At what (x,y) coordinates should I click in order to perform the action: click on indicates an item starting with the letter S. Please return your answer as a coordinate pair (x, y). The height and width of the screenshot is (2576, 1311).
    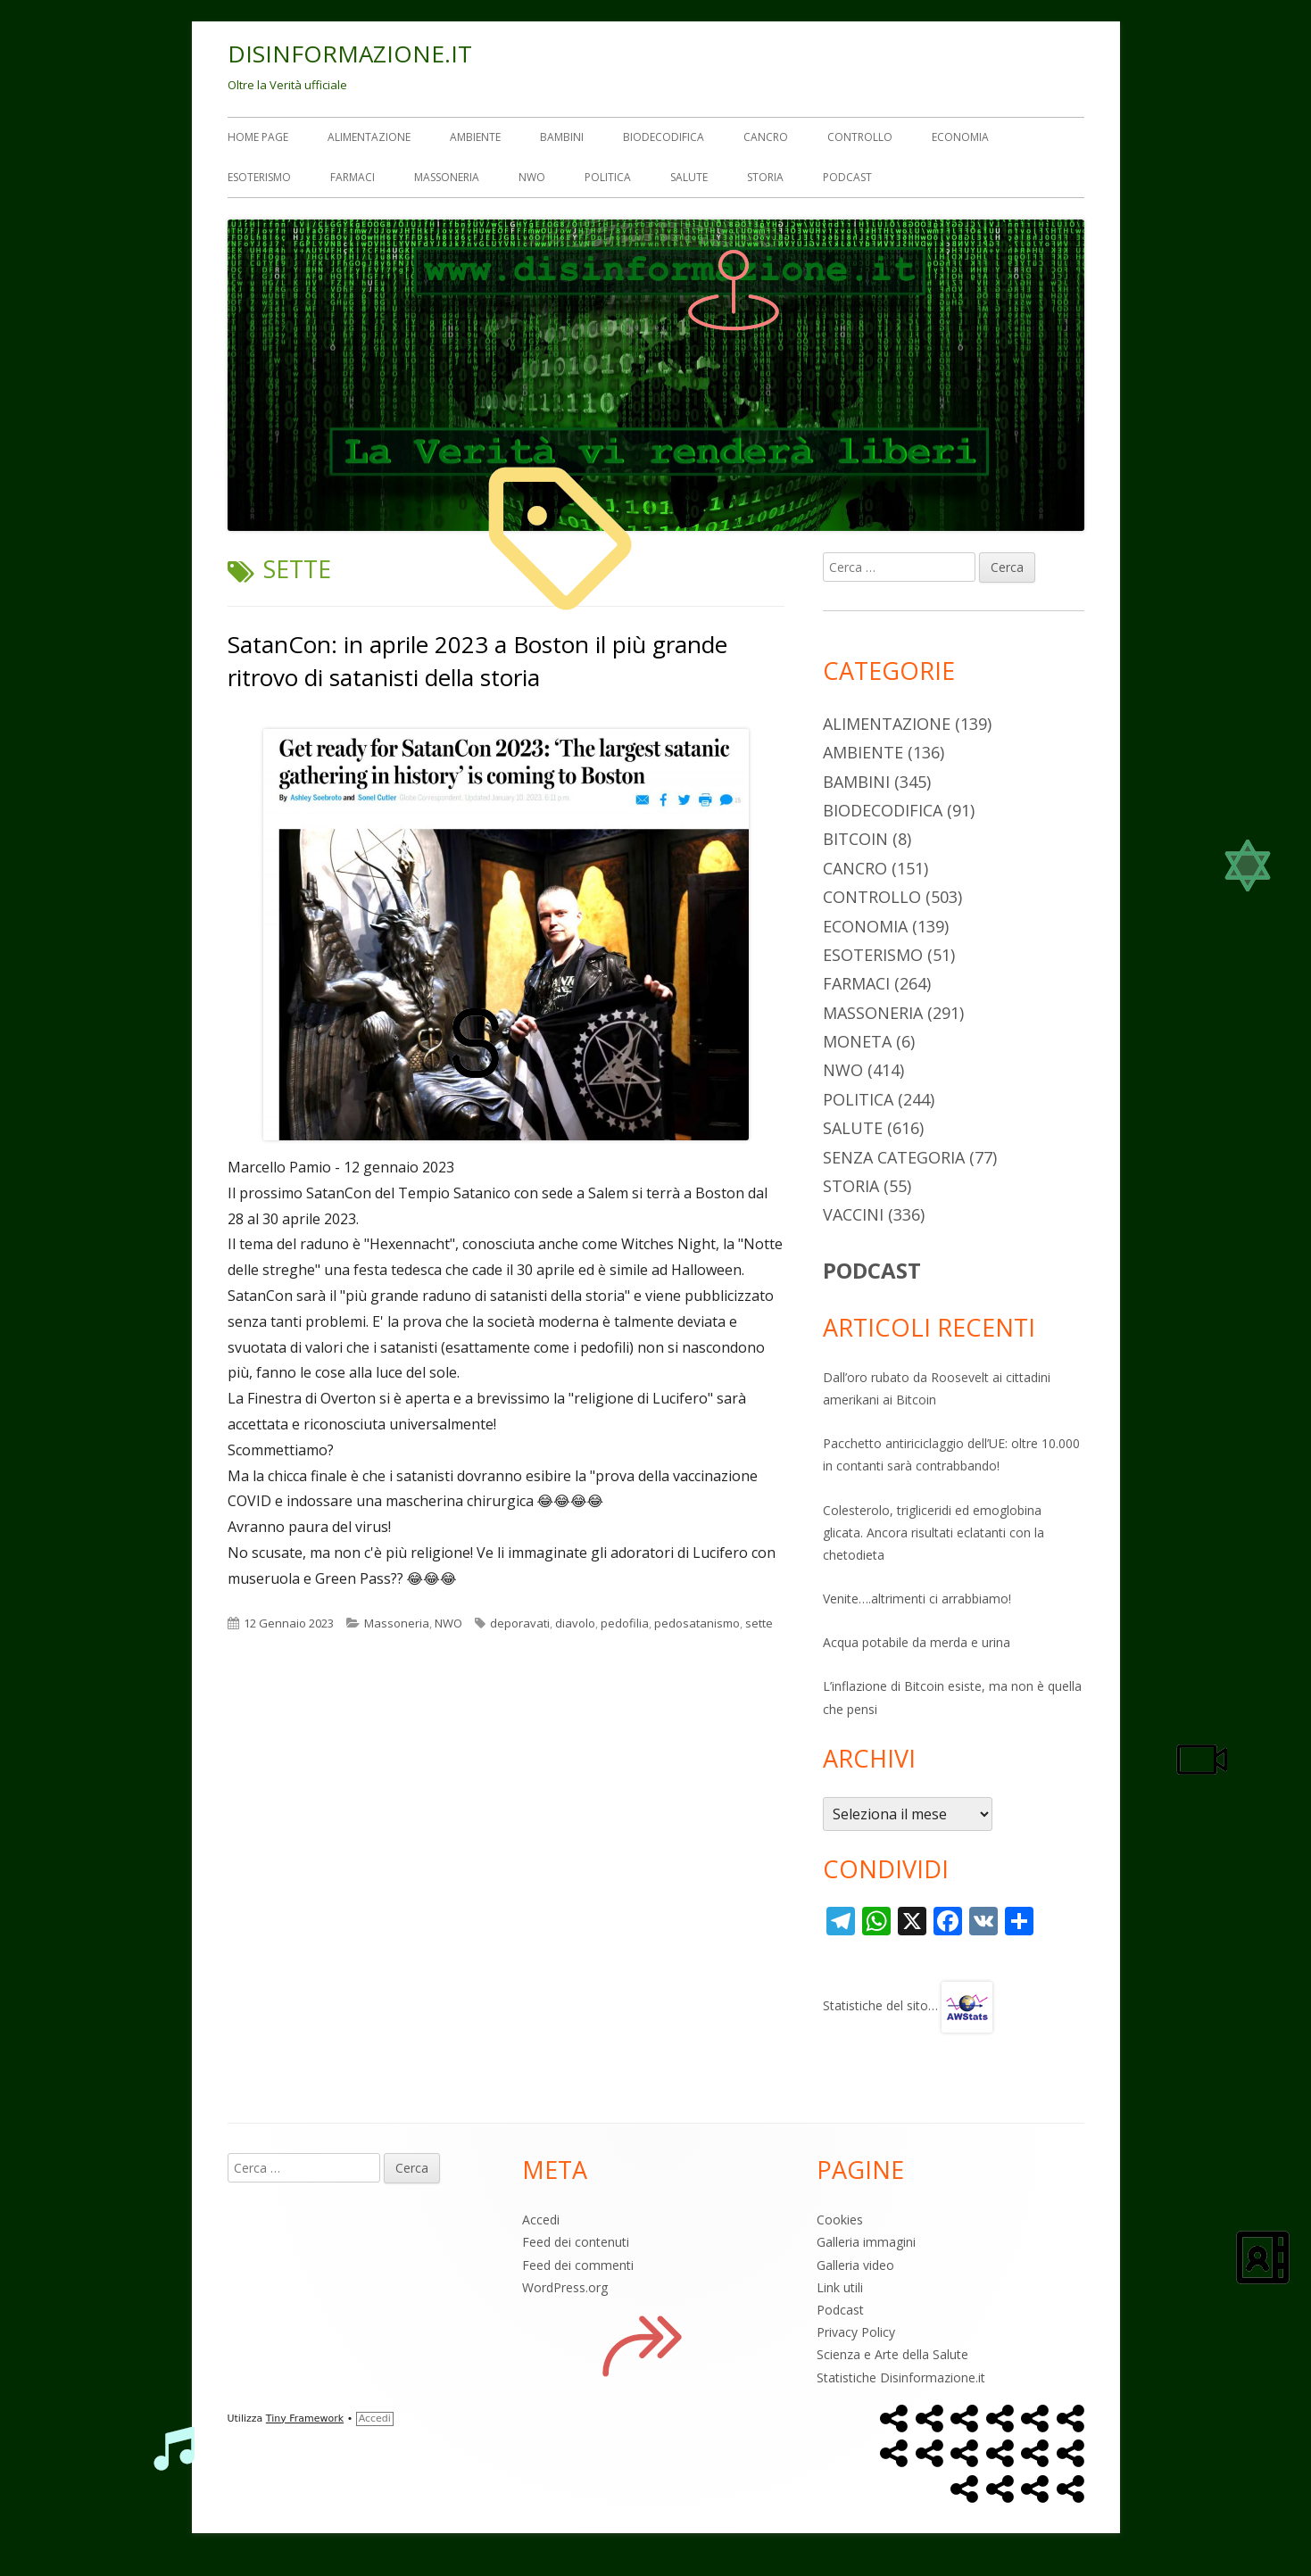
    Looking at the image, I should click on (476, 1043).